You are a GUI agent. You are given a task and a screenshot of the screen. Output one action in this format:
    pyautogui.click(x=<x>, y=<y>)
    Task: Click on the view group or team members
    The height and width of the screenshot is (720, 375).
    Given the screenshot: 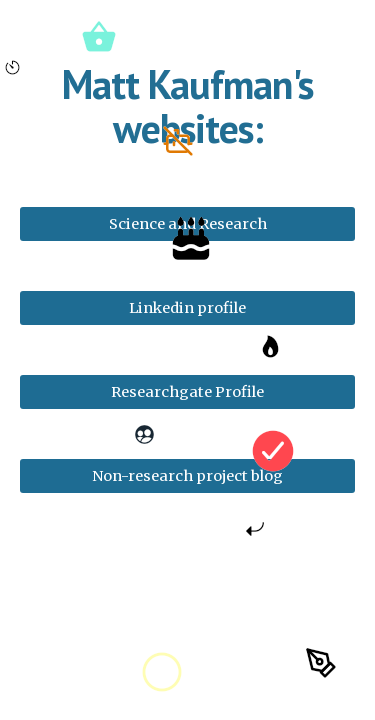 What is the action you would take?
    pyautogui.click(x=144, y=434)
    